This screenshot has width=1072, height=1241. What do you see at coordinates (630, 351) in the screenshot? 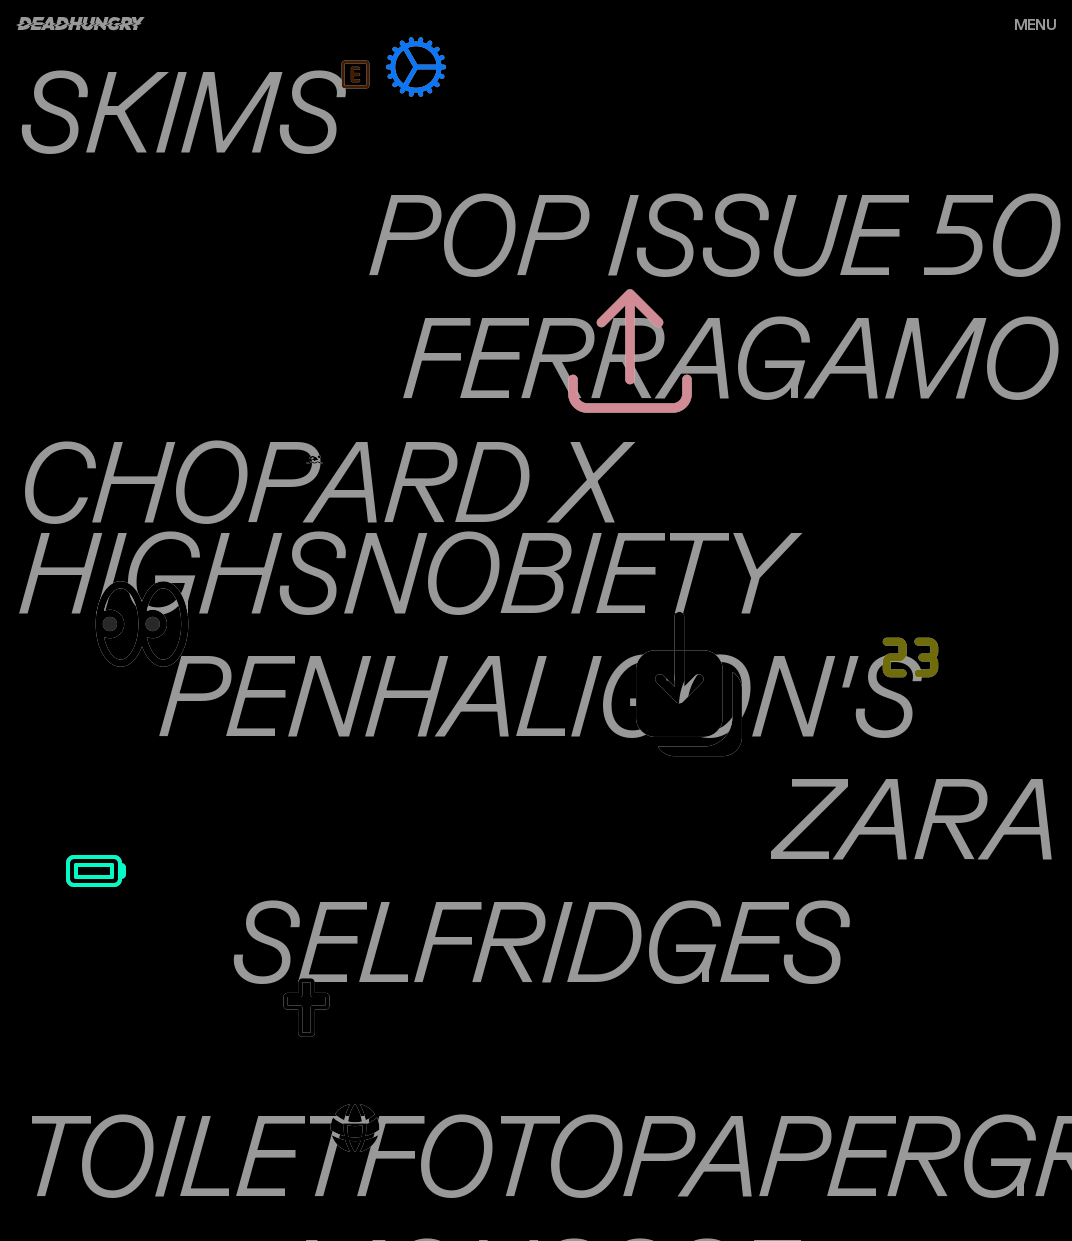
I see `upload a file or document` at bounding box center [630, 351].